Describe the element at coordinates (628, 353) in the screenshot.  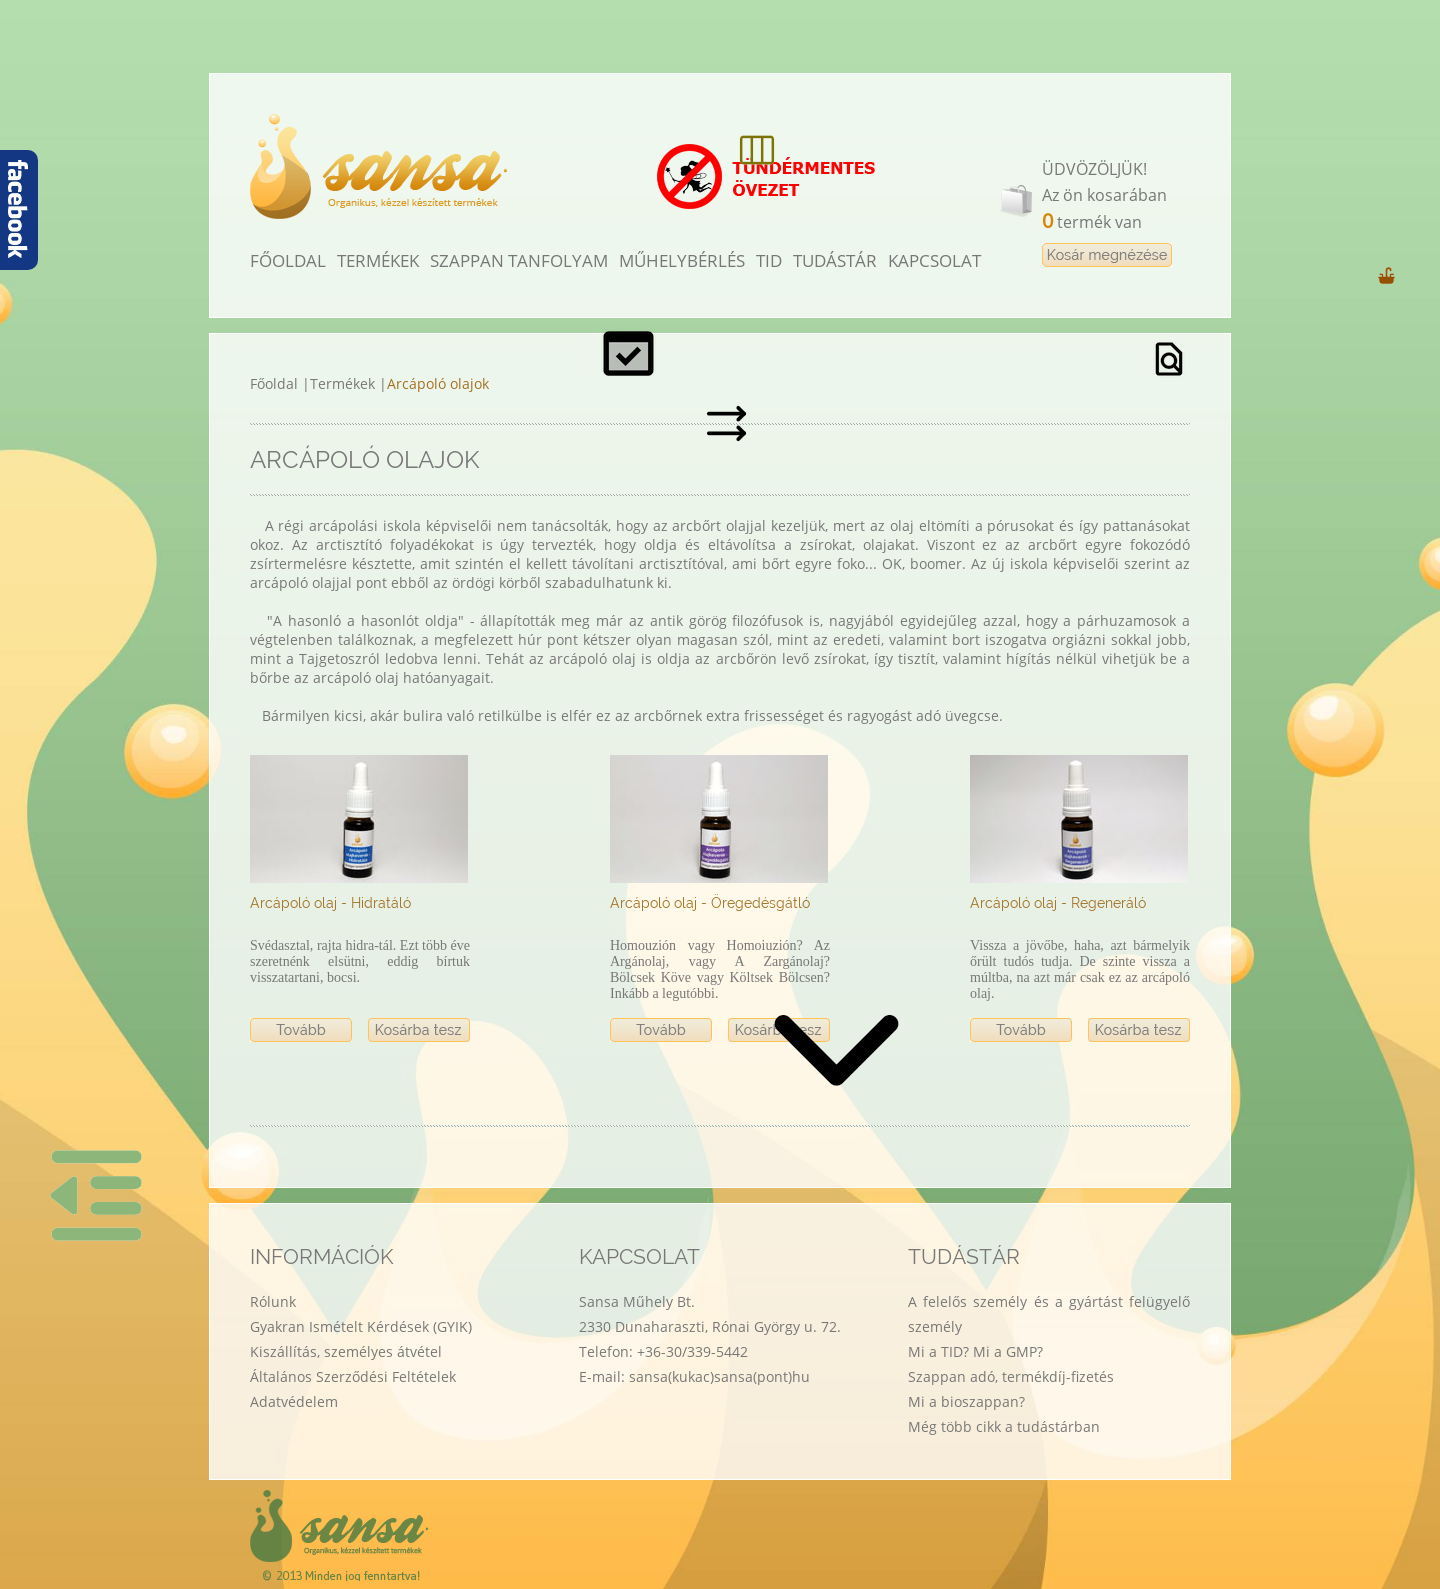
I see `indicates a verified domain or website` at that location.